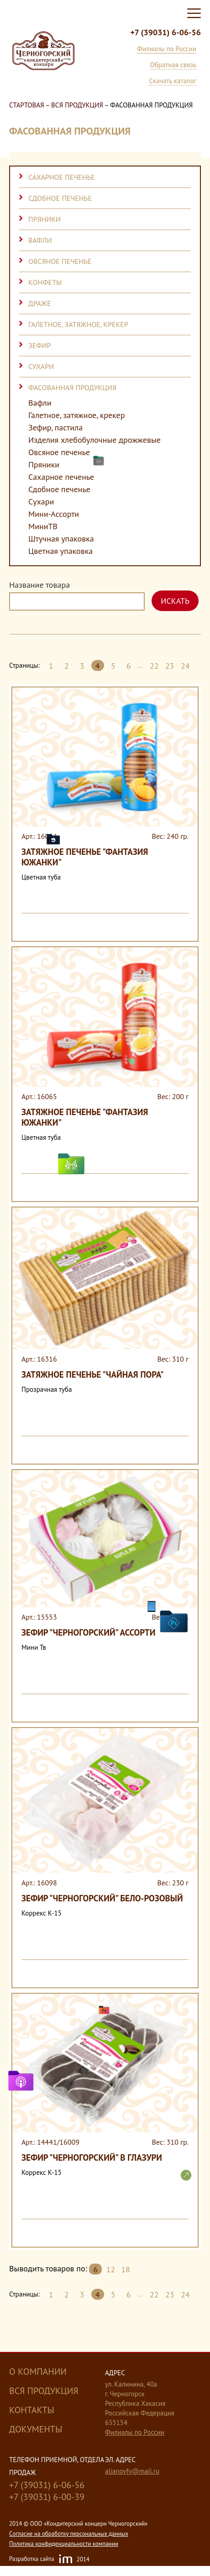  What do you see at coordinates (104, 2010) in the screenshot?
I see `open adobe fuse project folder` at bounding box center [104, 2010].